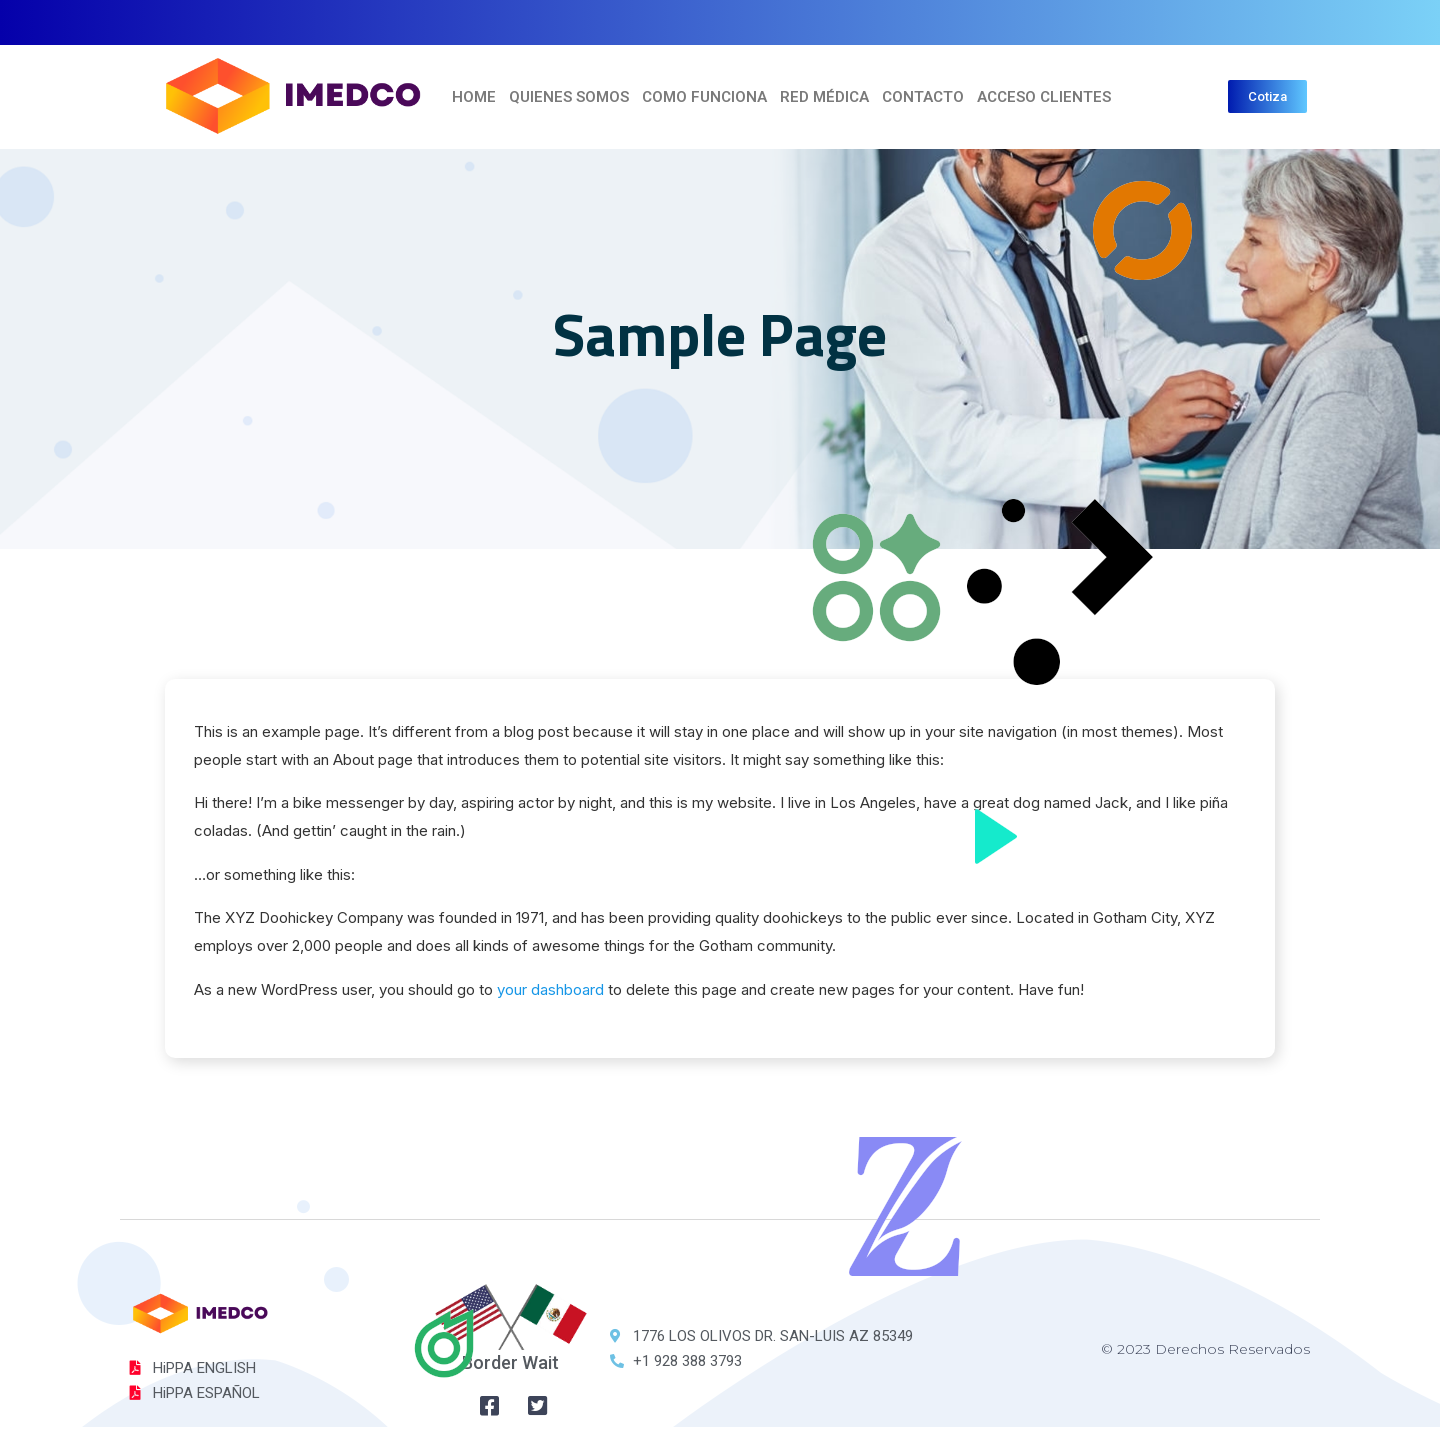 This screenshot has width=1440, height=1429. I want to click on KDE Plasma desktop environment logo, so click(1060, 592).